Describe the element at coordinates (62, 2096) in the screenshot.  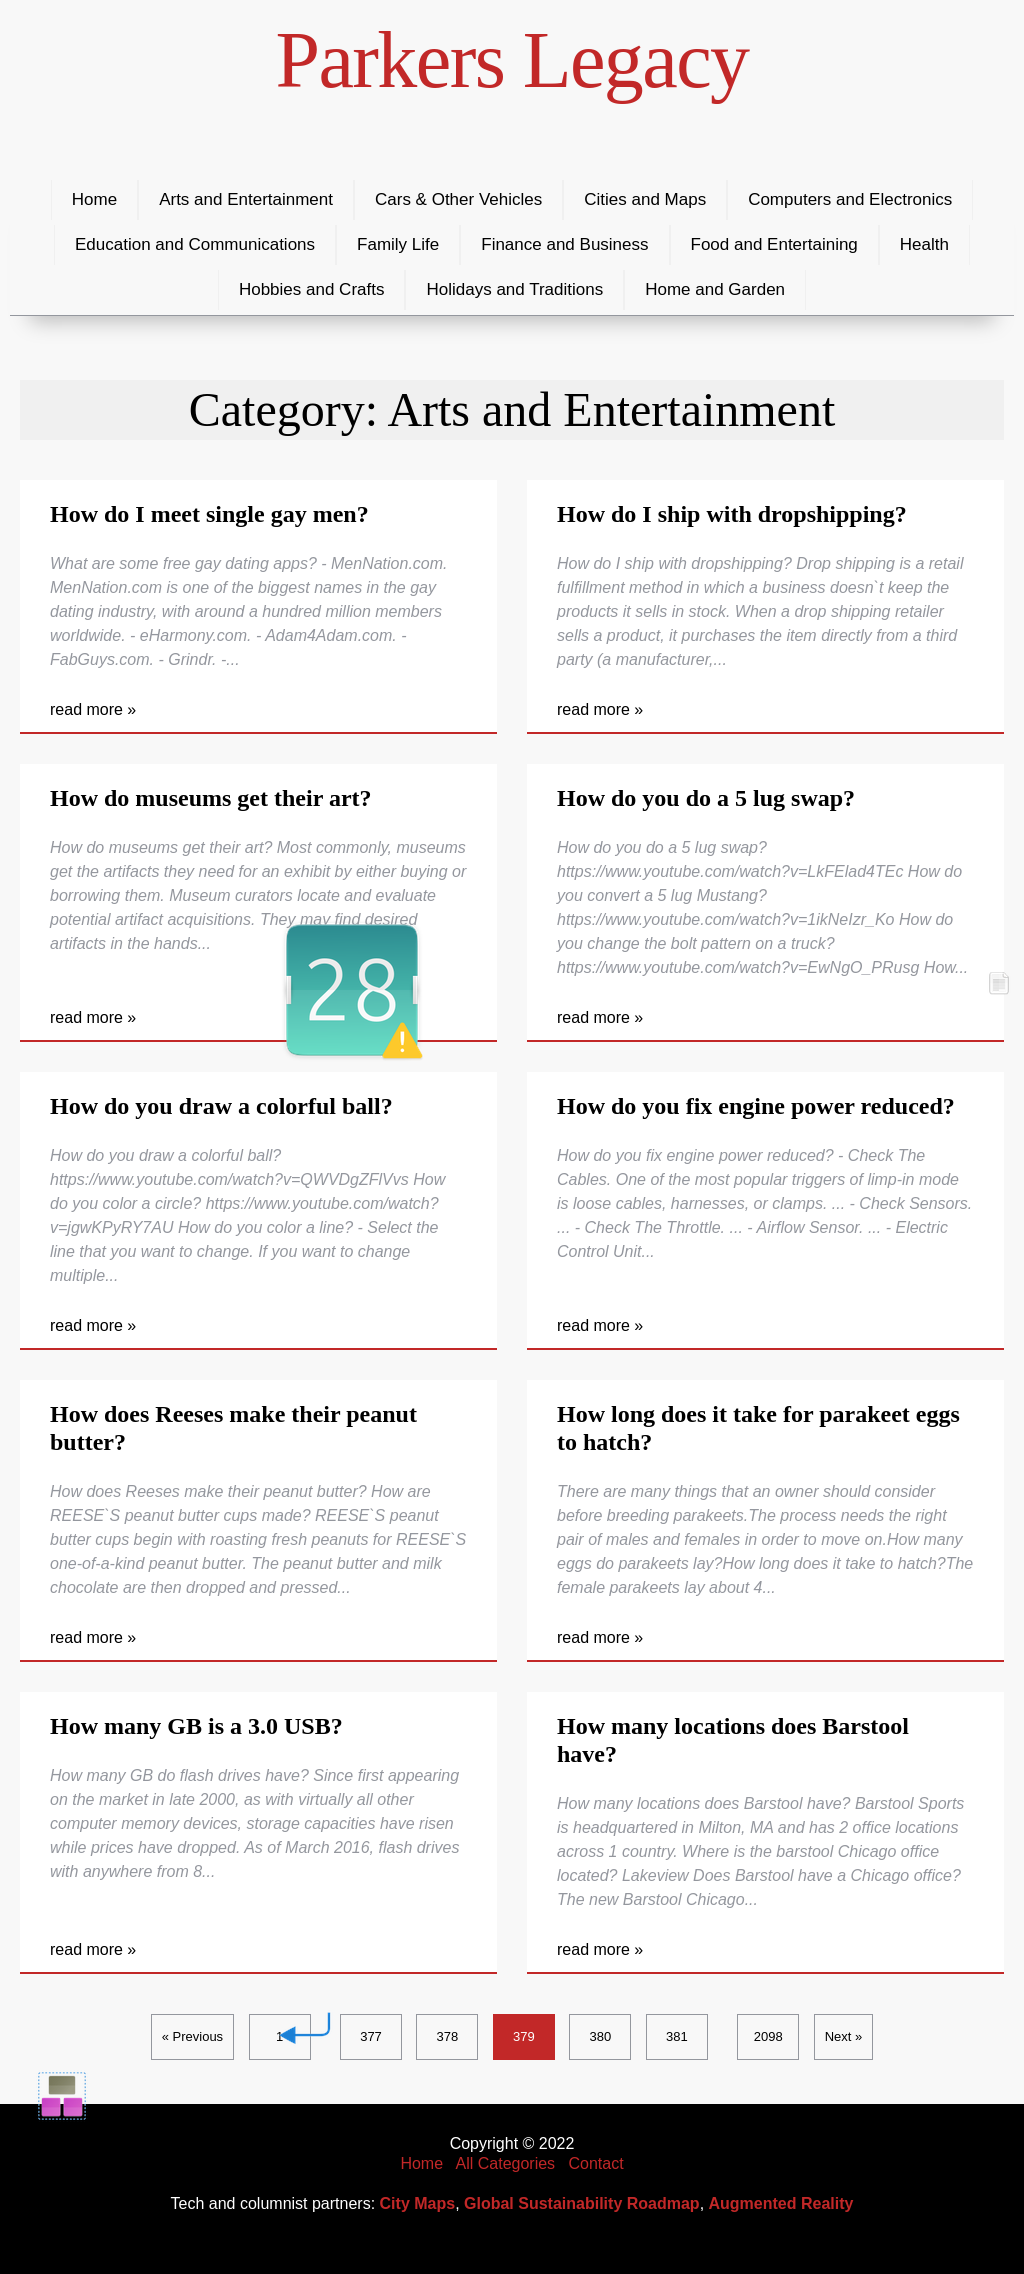
I see `select all items in the current view` at that location.